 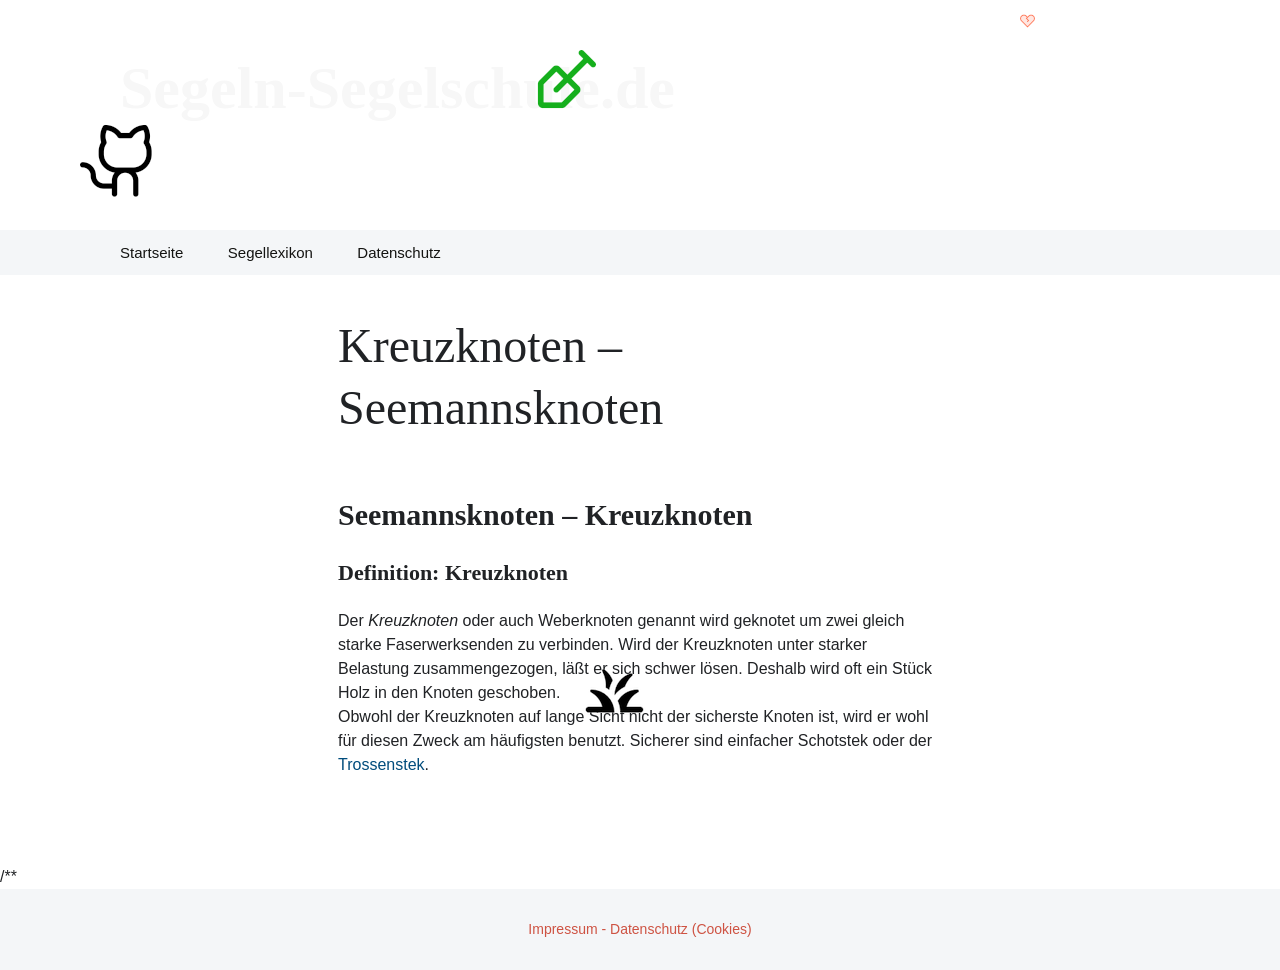 I want to click on view project on github, so click(x=122, y=159).